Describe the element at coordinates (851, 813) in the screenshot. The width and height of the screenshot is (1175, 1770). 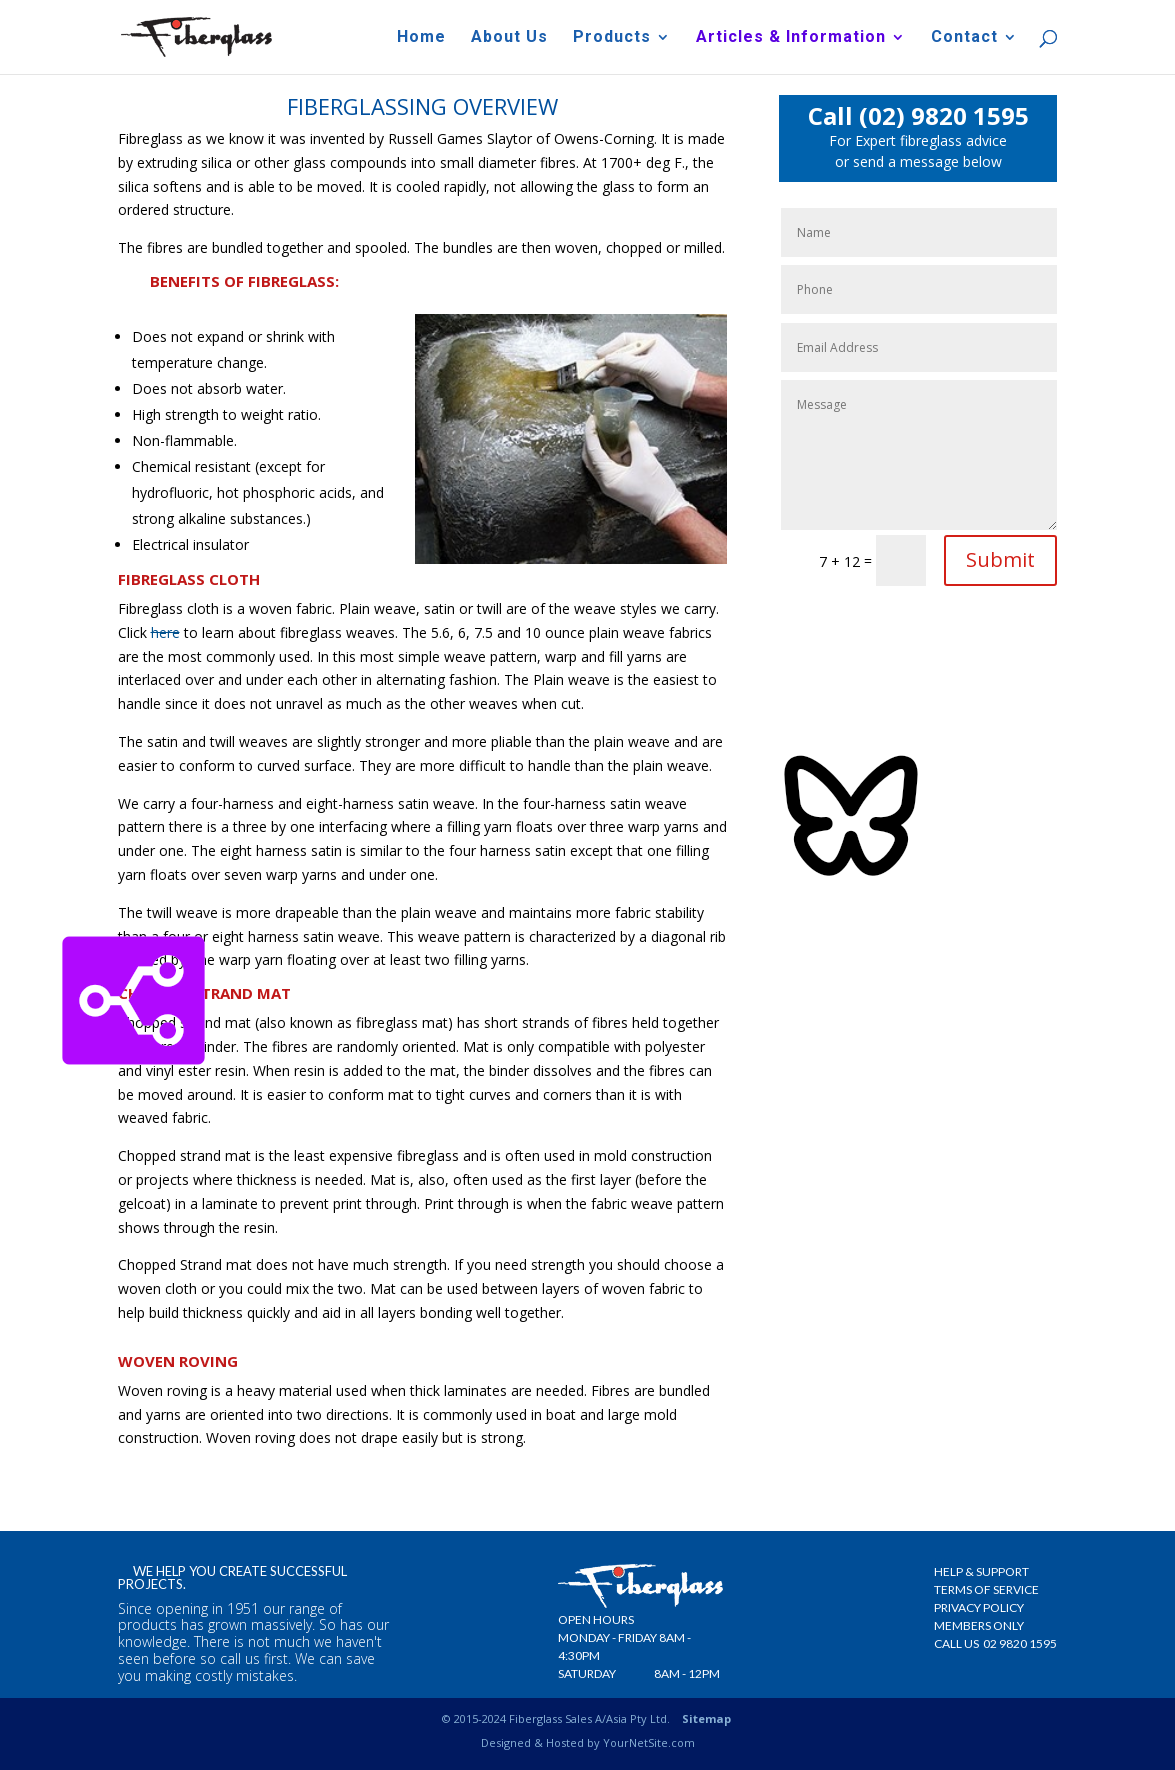
I see `open the Bluesky app` at that location.